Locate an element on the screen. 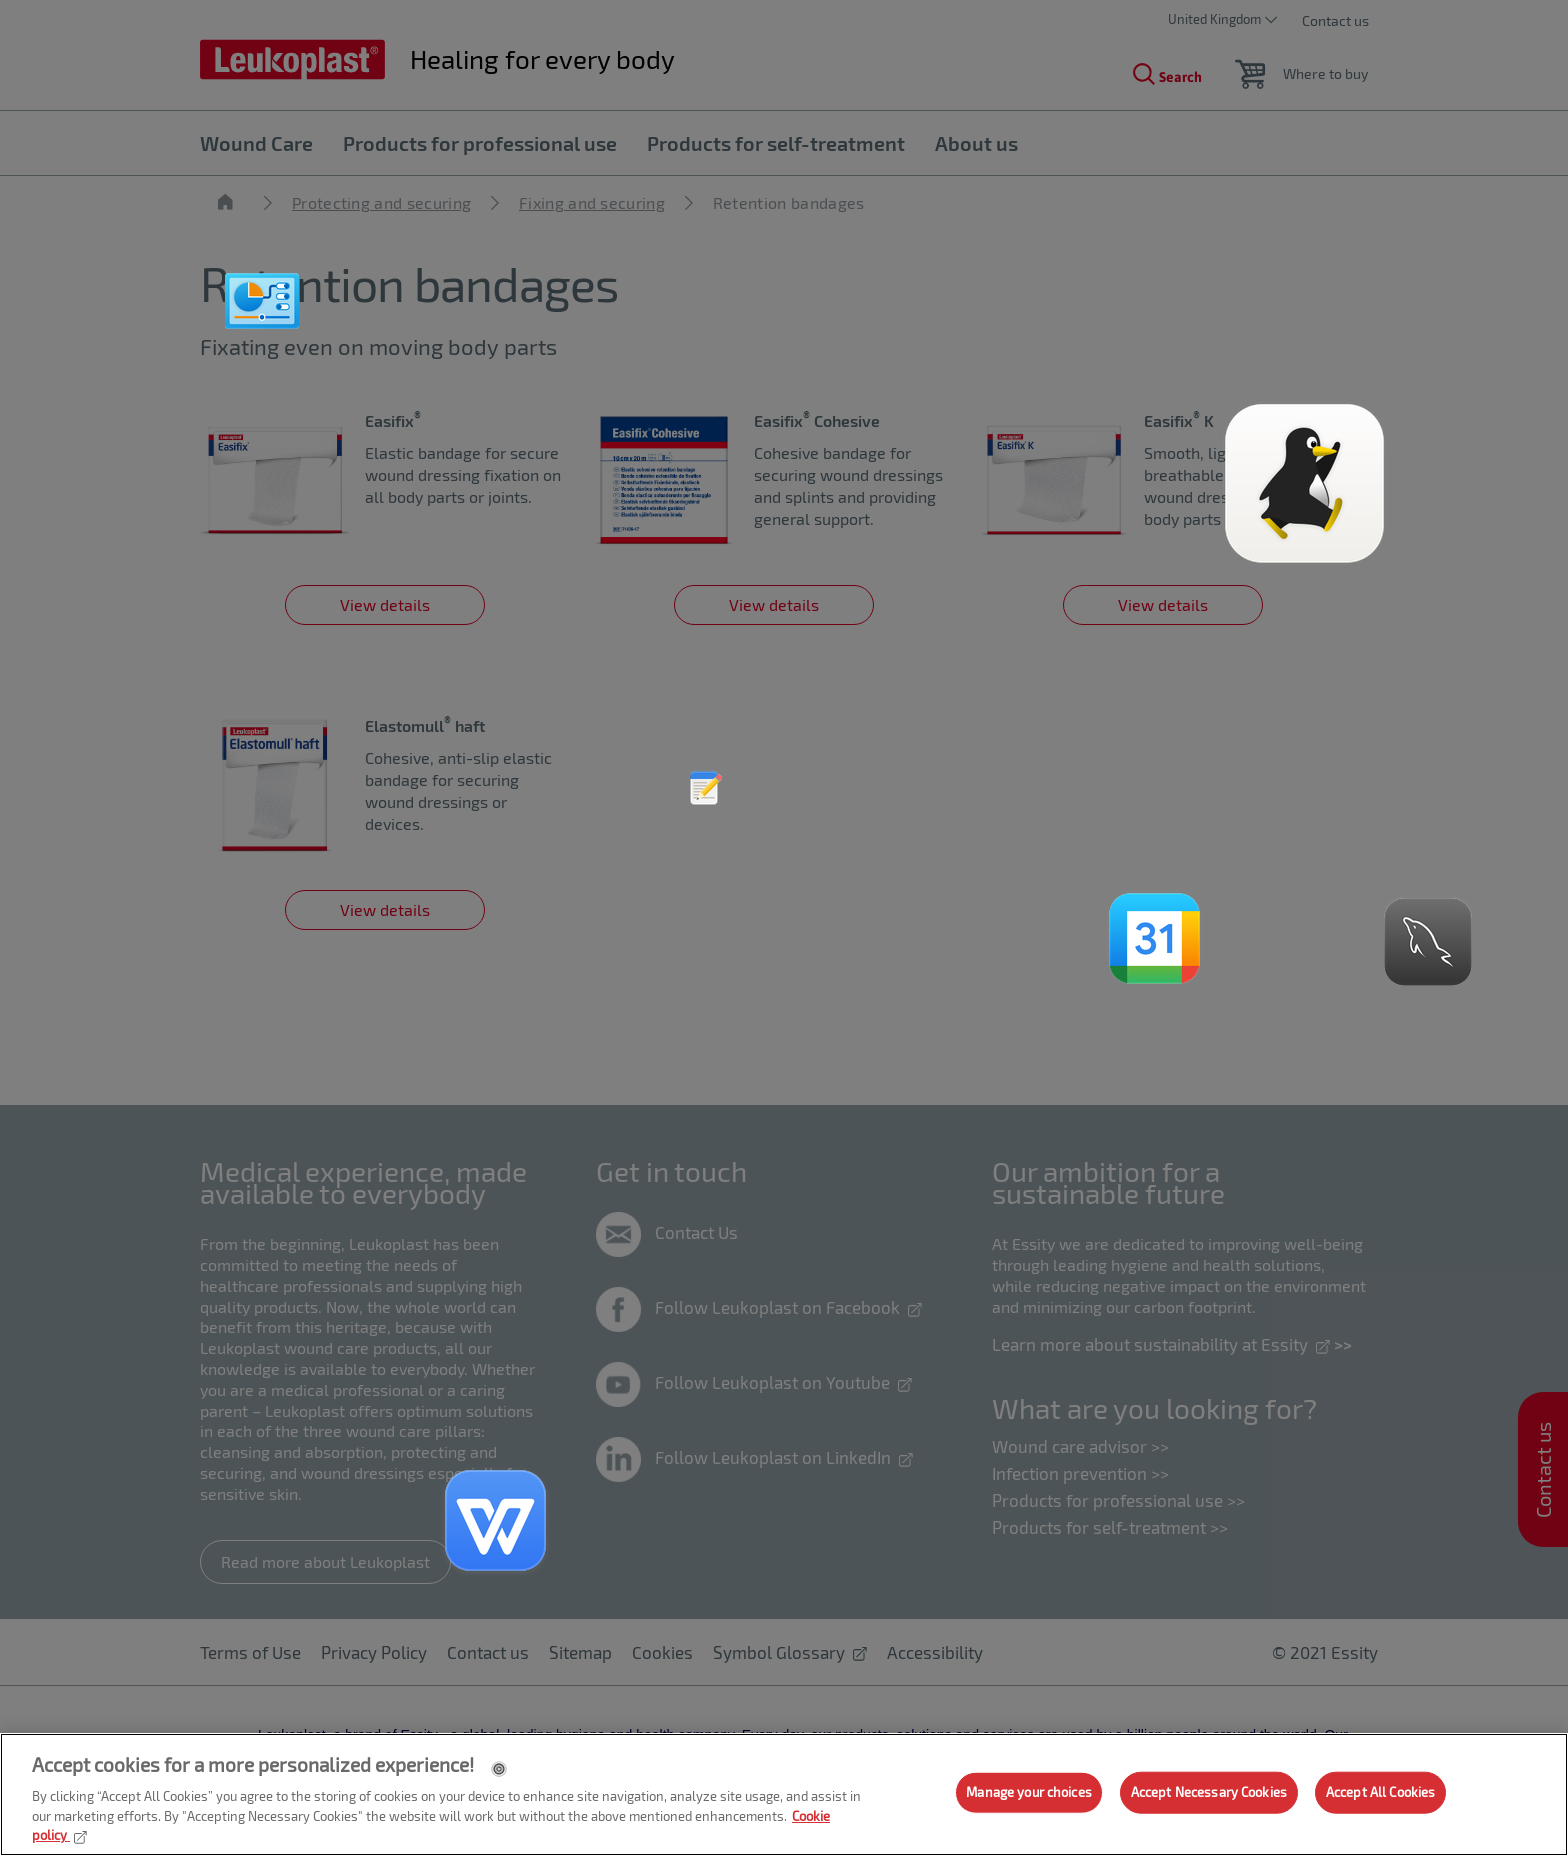 Image resolution: width=1568 pixels, height=1856 pixels. open system preferences is located at coordinates (499, 1769).